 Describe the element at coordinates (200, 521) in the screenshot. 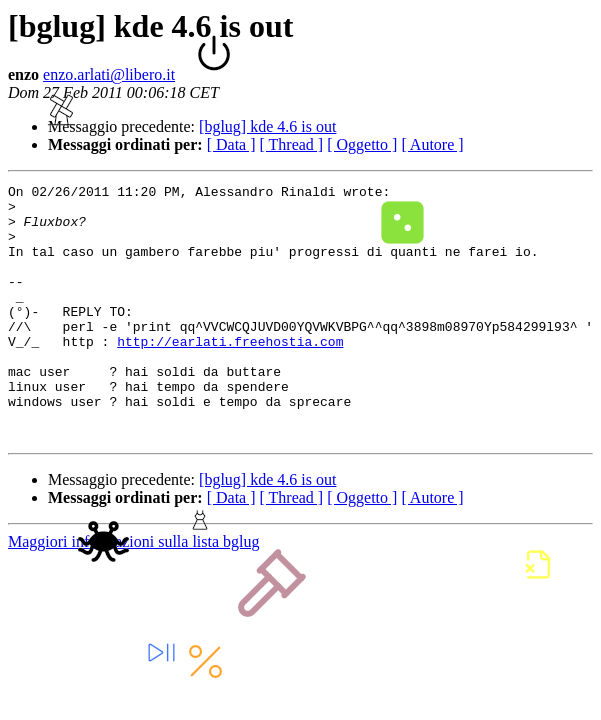

I see `browse women's clothing` at that location.